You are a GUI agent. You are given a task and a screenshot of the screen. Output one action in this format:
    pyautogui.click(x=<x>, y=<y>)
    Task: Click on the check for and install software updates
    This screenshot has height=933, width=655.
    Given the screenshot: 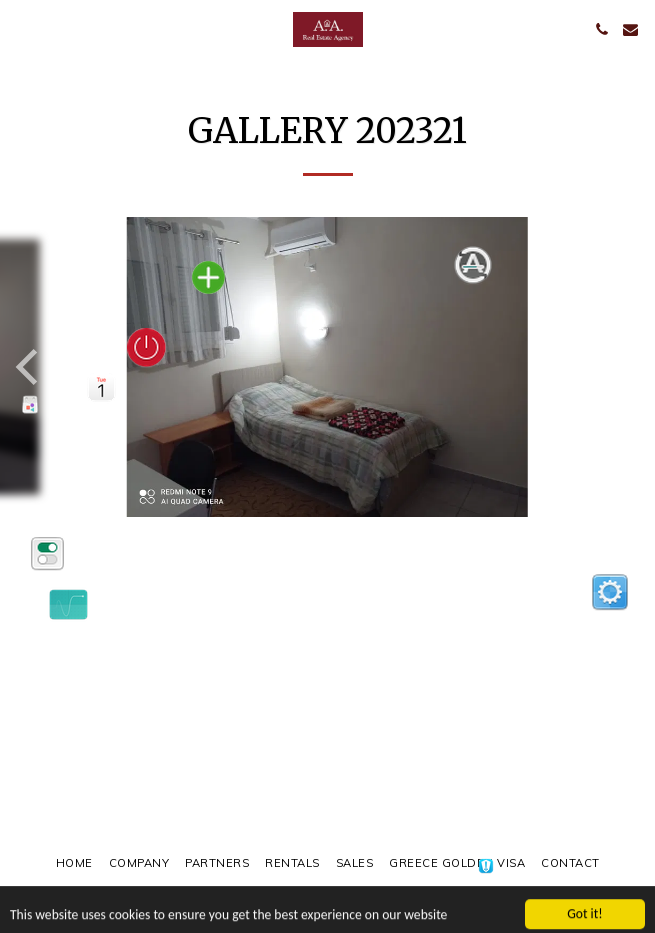 What is the action you would take?
    pyautogui.click(x=473, y=265)
    